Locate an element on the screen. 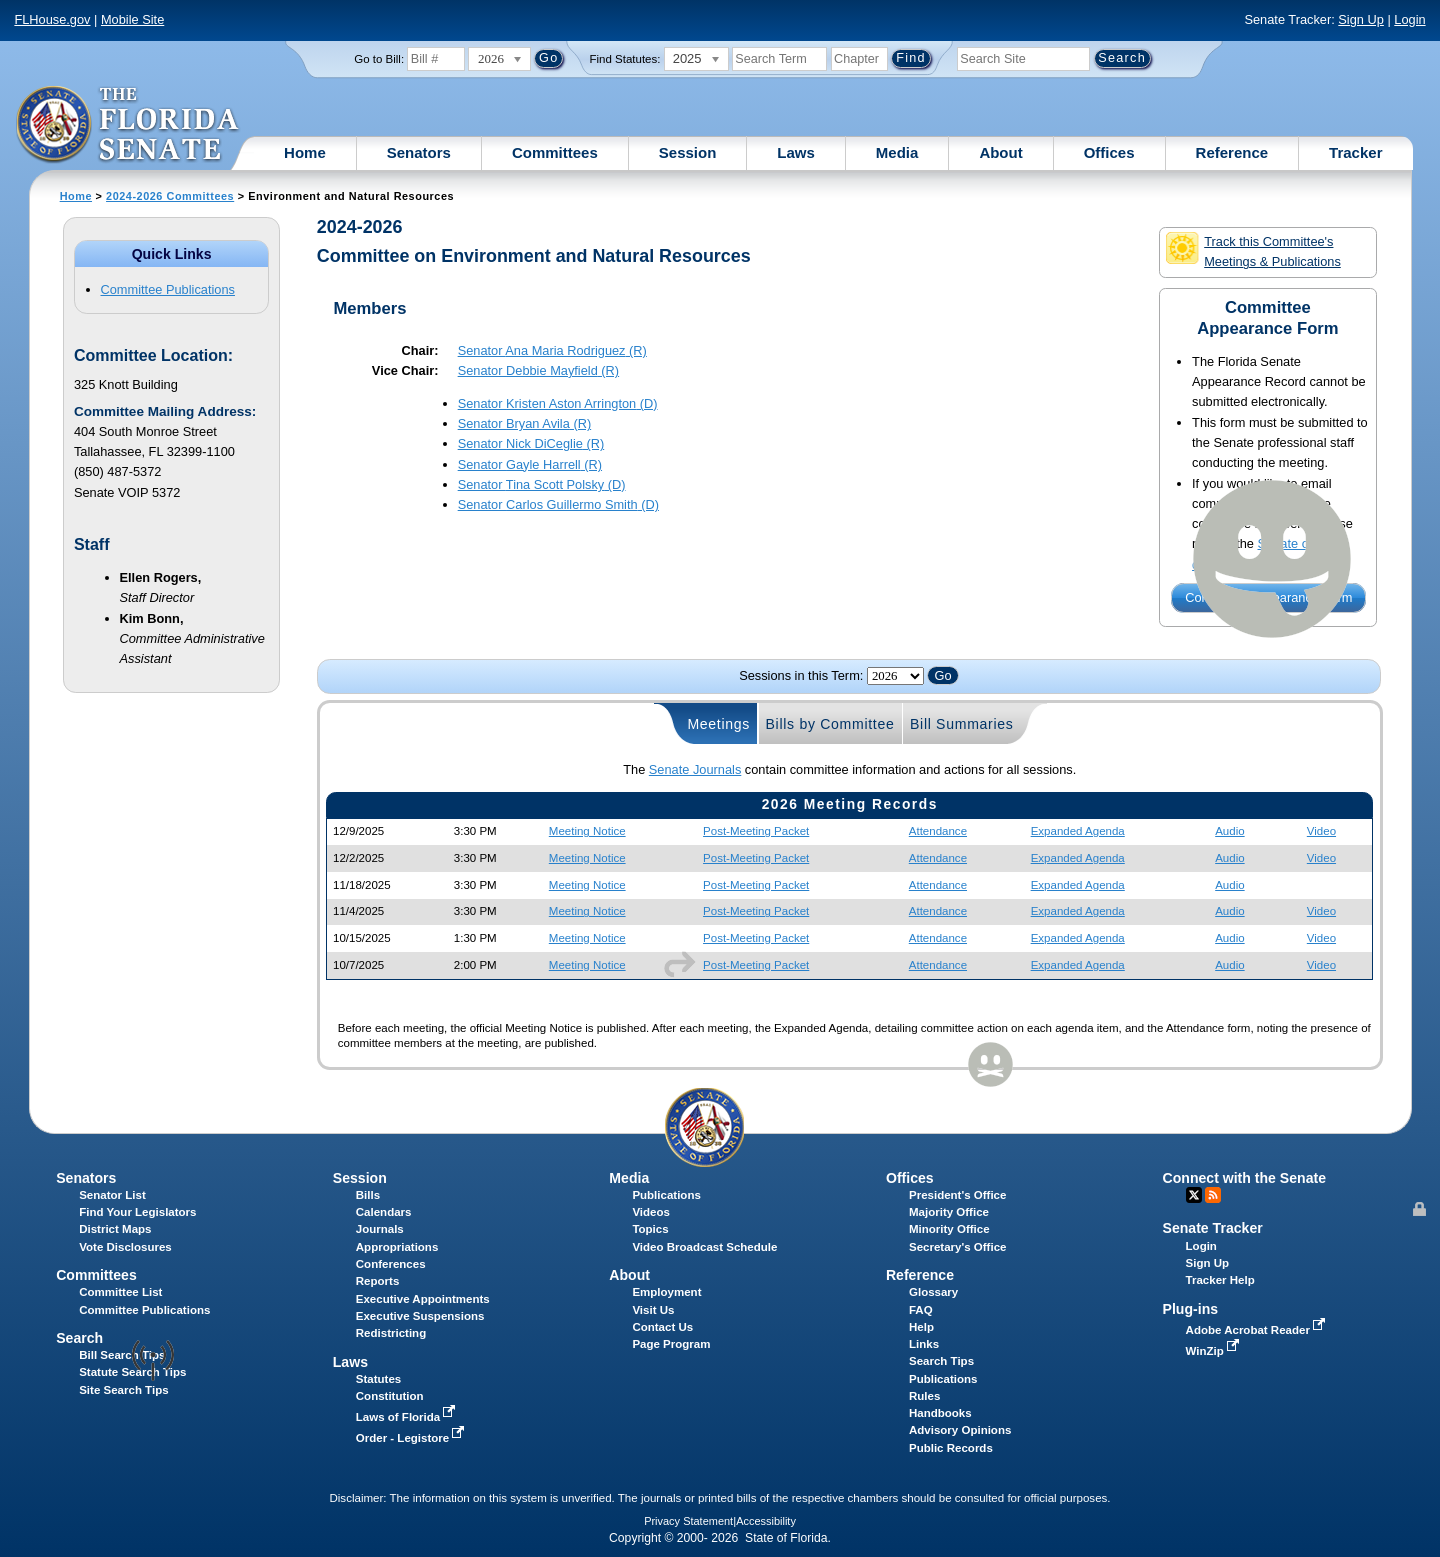  indicates cellular network signal strength is located at coordinates (153, 1360).